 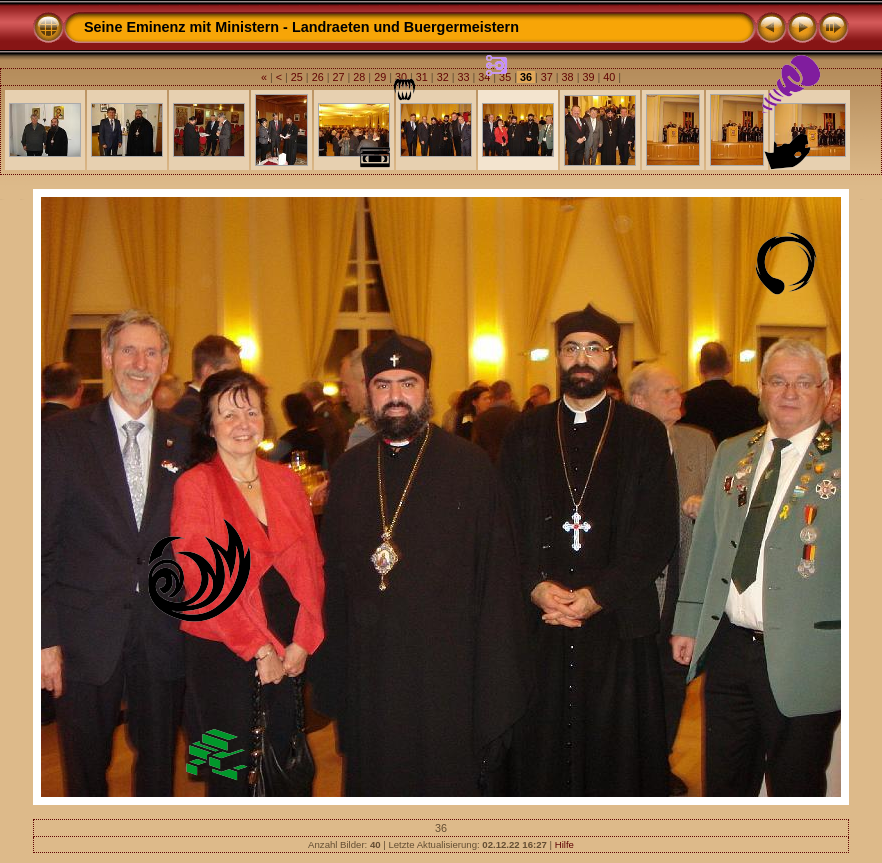 What do you see at coordinates (375, 158) in the screenshot?
I see `access retro or archived video content` at bounding box center [375, 158].